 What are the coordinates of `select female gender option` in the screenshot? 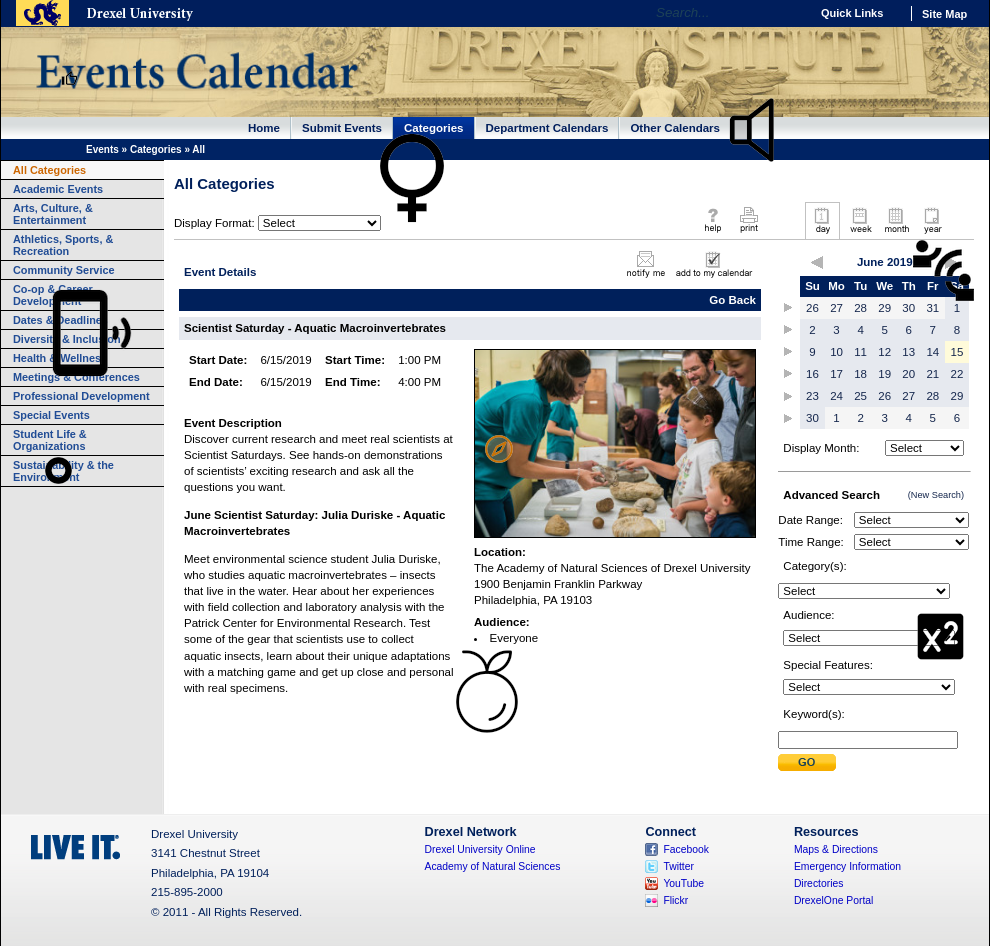 It's located at (412, 178).